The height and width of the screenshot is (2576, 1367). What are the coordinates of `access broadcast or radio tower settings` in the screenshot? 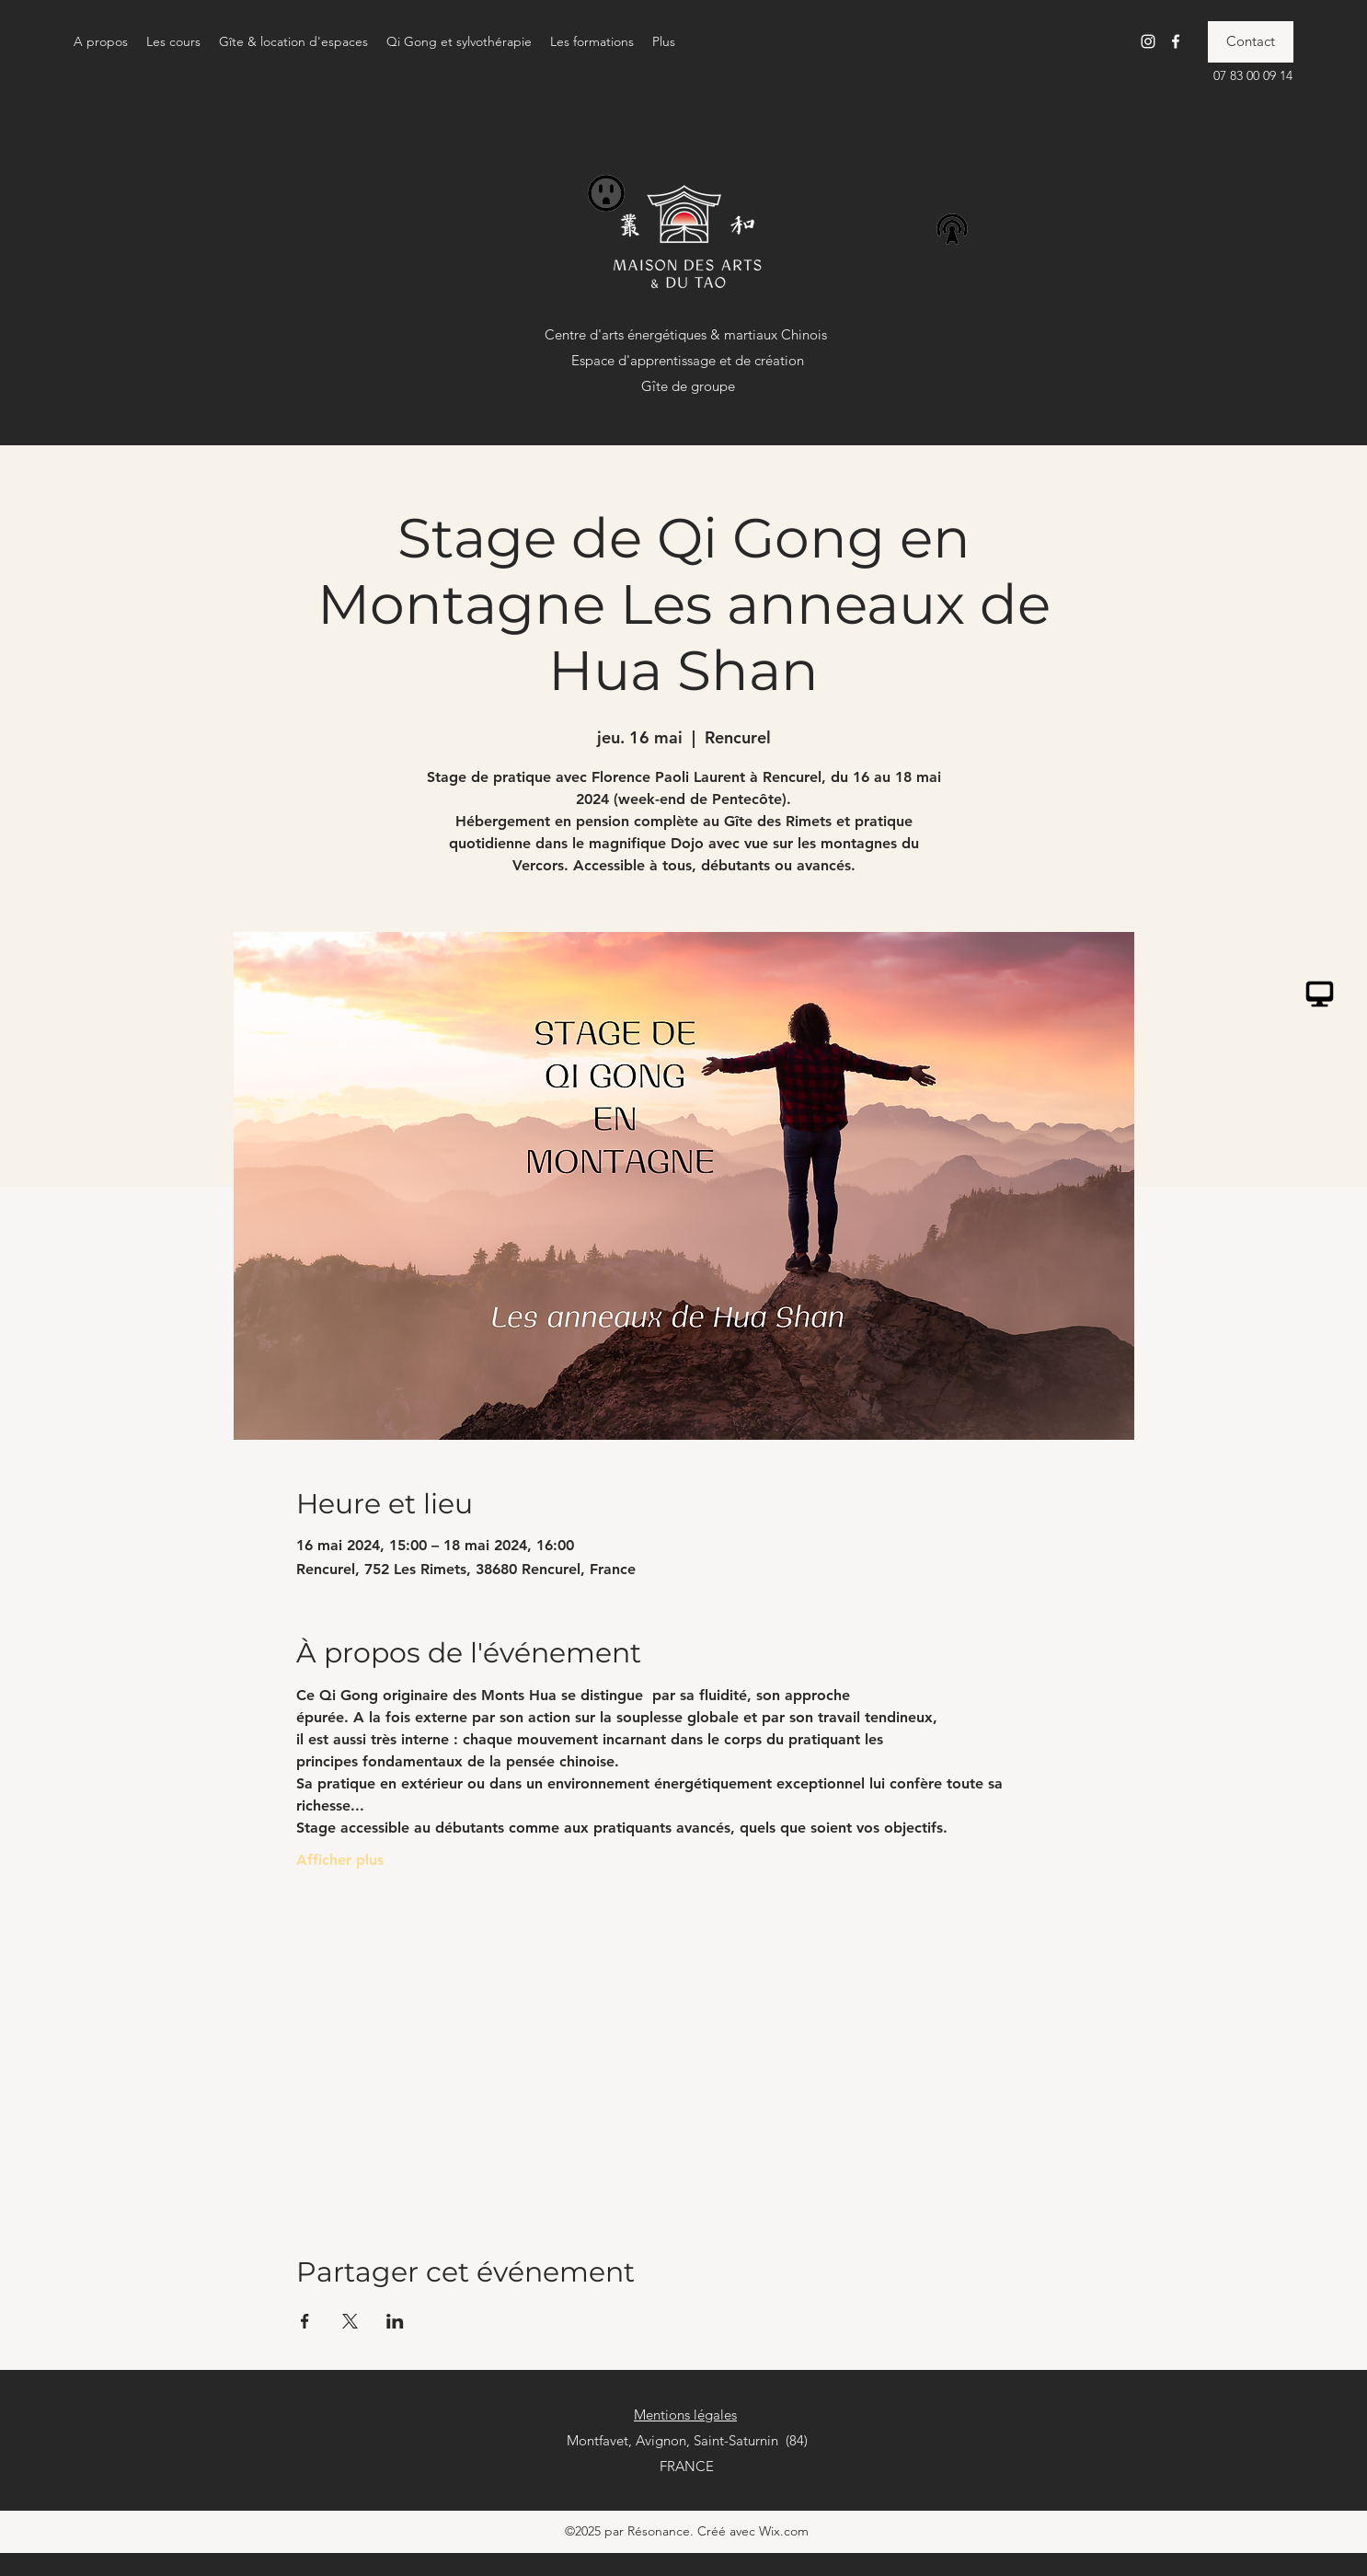 It's located at (952, 229).